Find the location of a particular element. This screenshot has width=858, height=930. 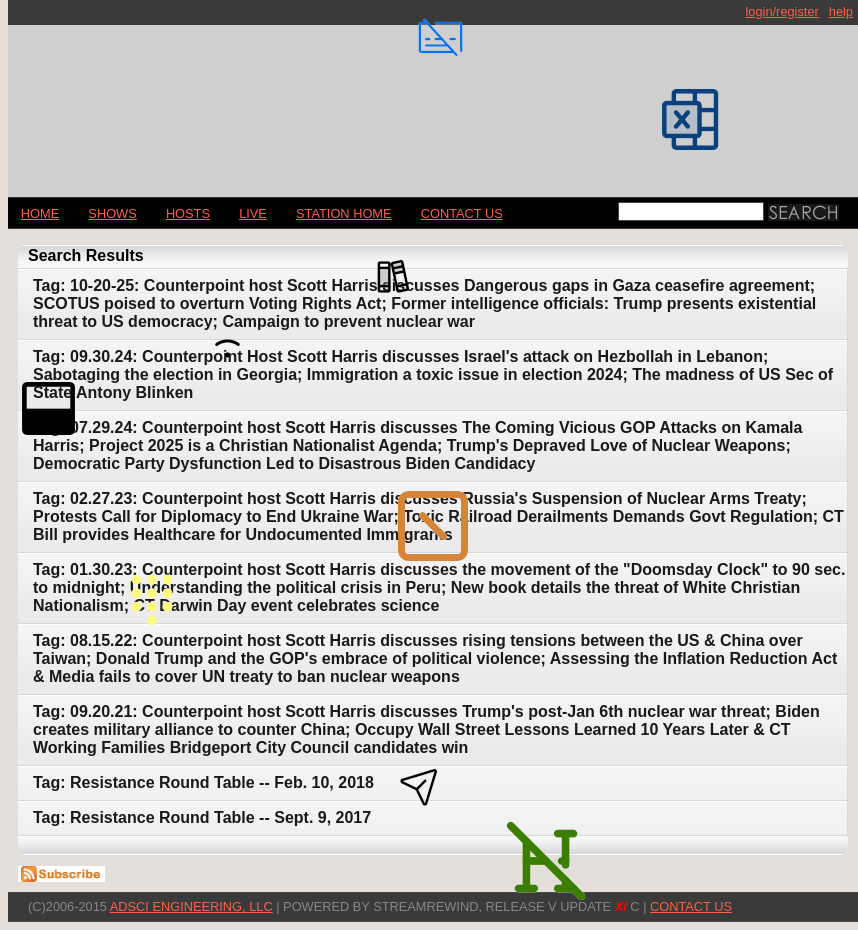

indicates weak wifi signal strength is located at coordinates (227, 334).